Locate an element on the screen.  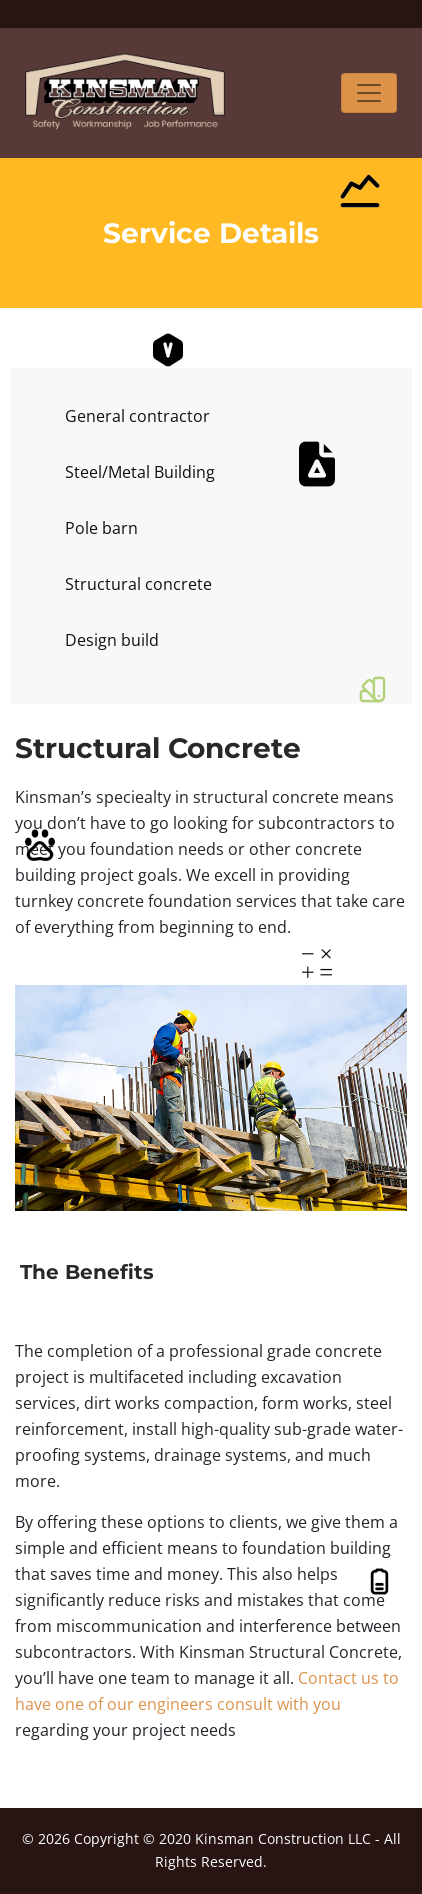
select a color from the palette is located at coordinates (372, 689).